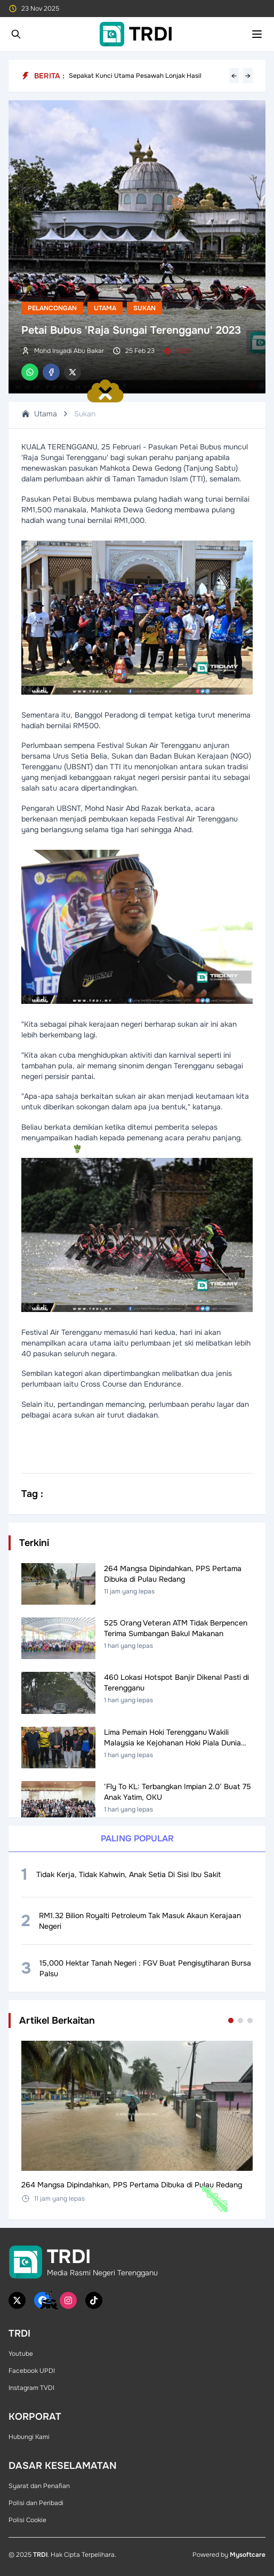  I want to click on indicates a toxic or hazardous area in gameplay, so click(105, 391).